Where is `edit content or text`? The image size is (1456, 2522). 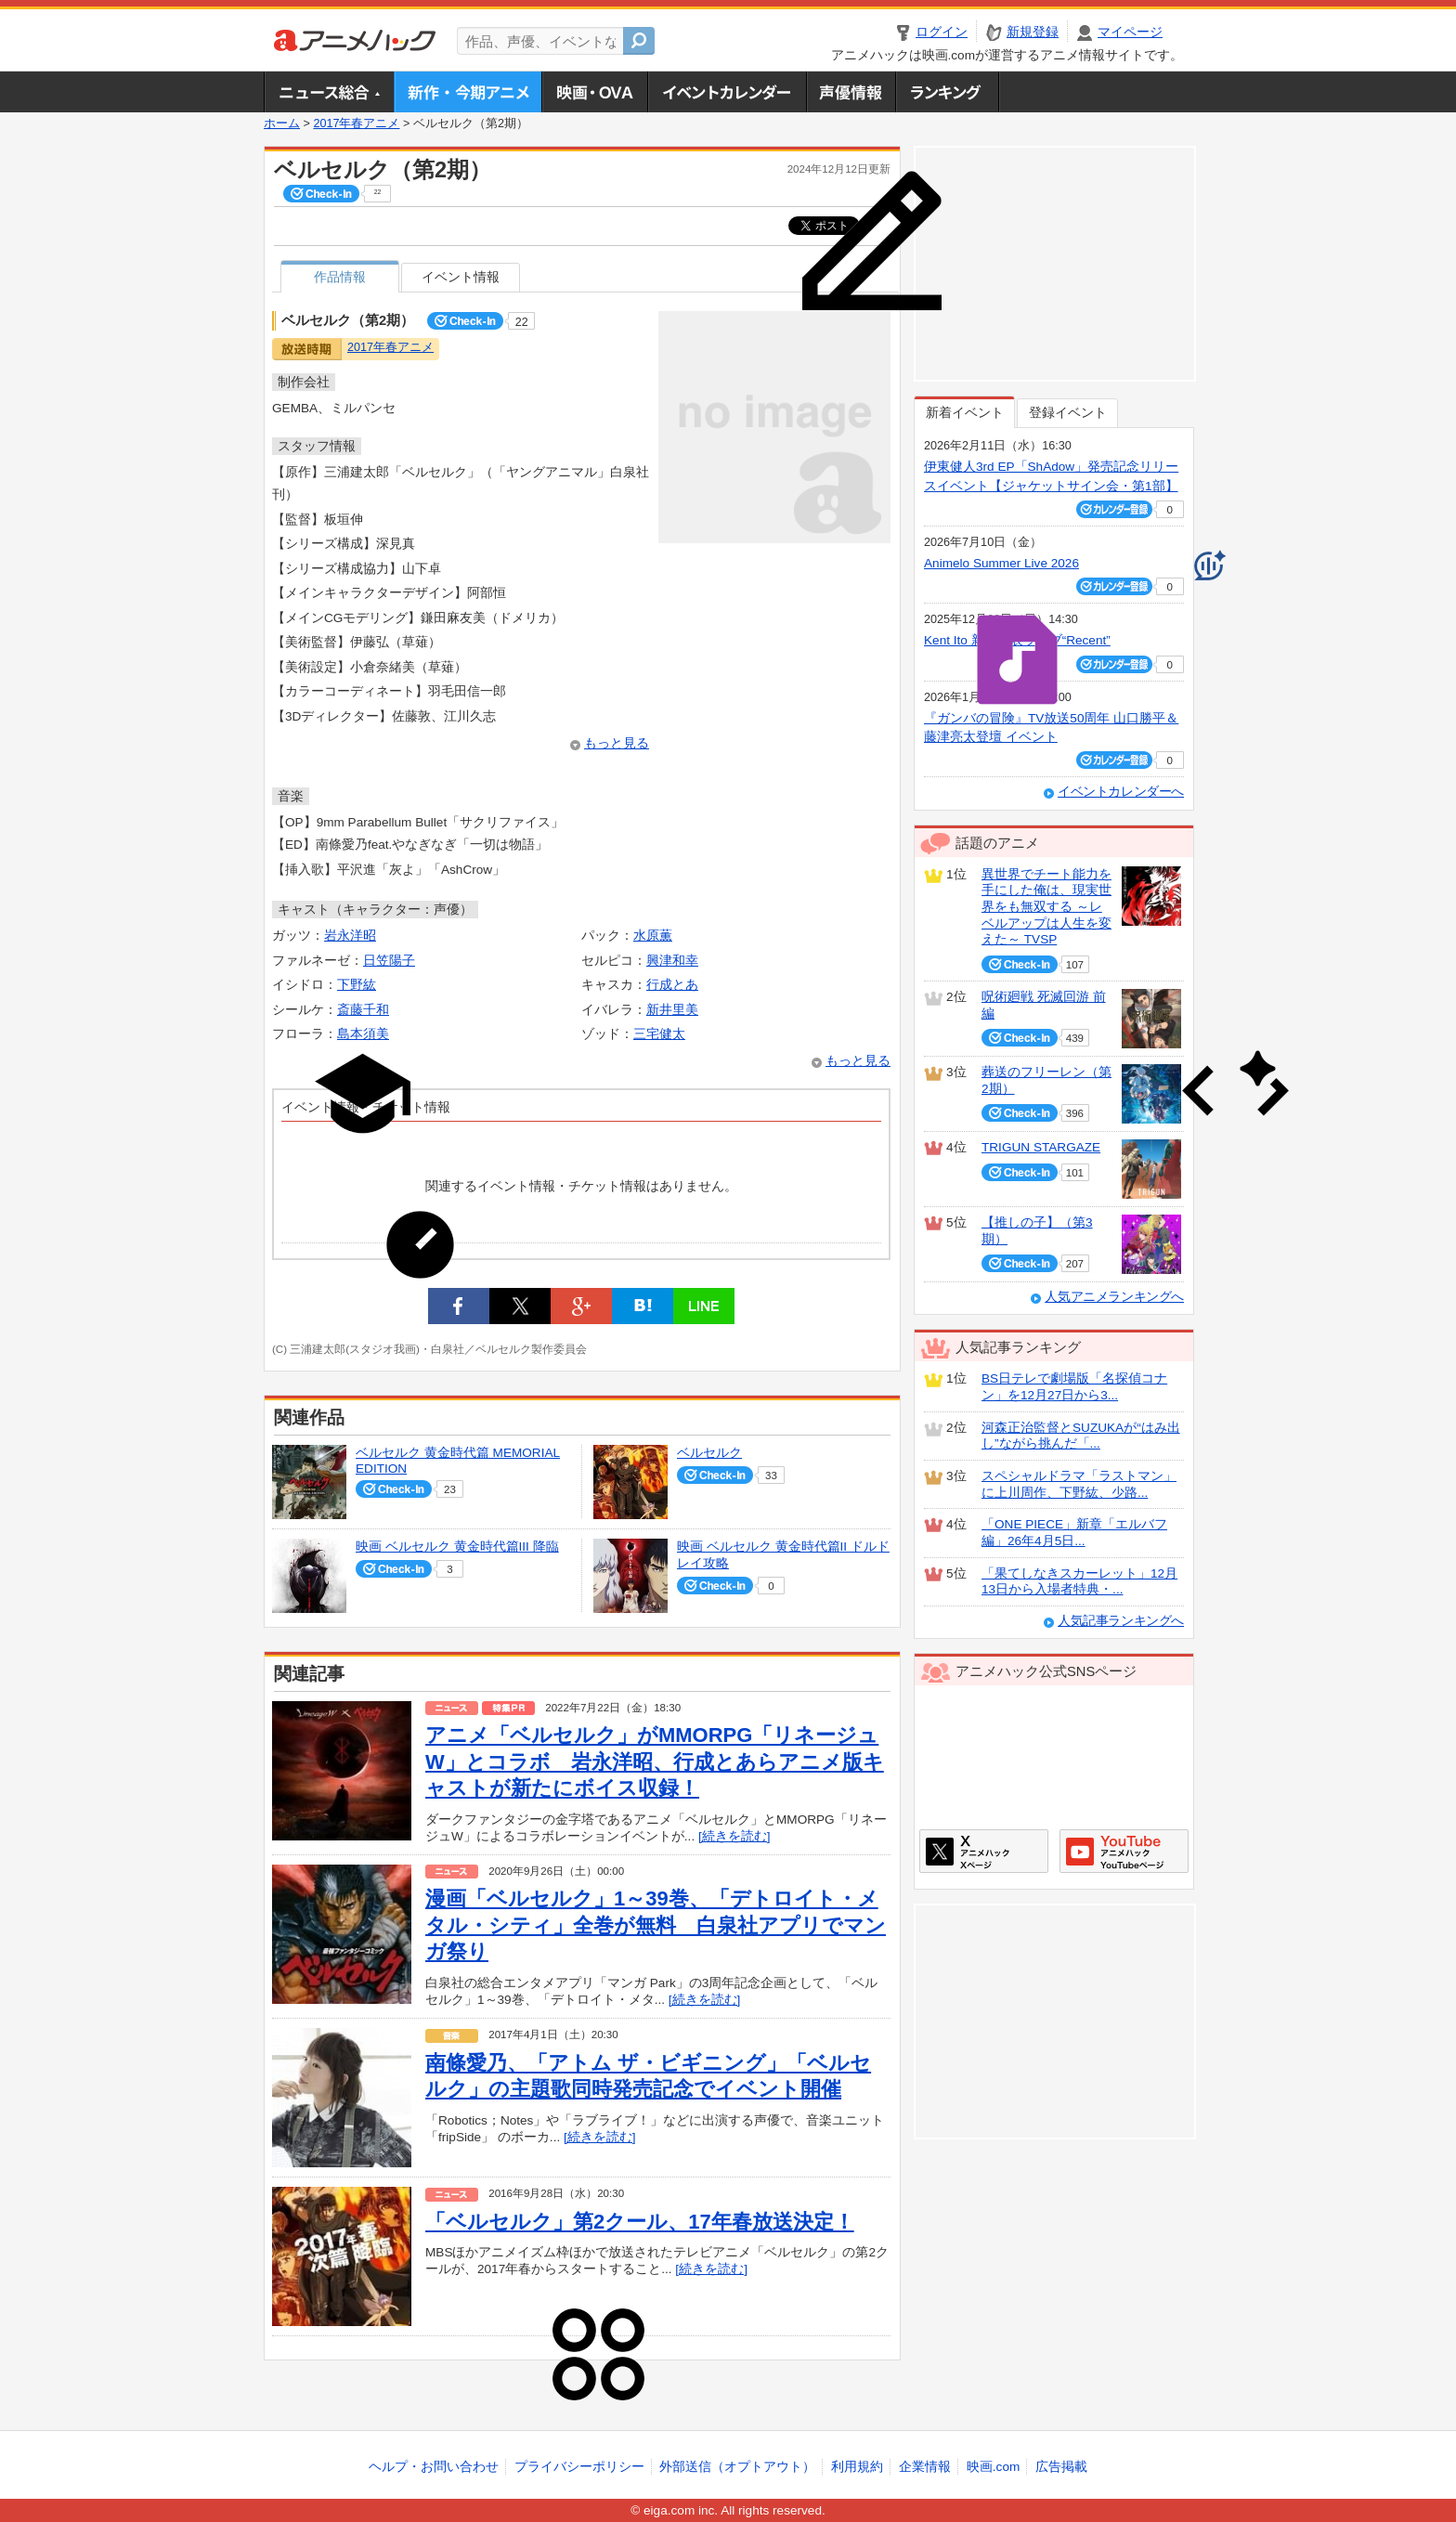 edit content or text is located at coordinates (872, 241).